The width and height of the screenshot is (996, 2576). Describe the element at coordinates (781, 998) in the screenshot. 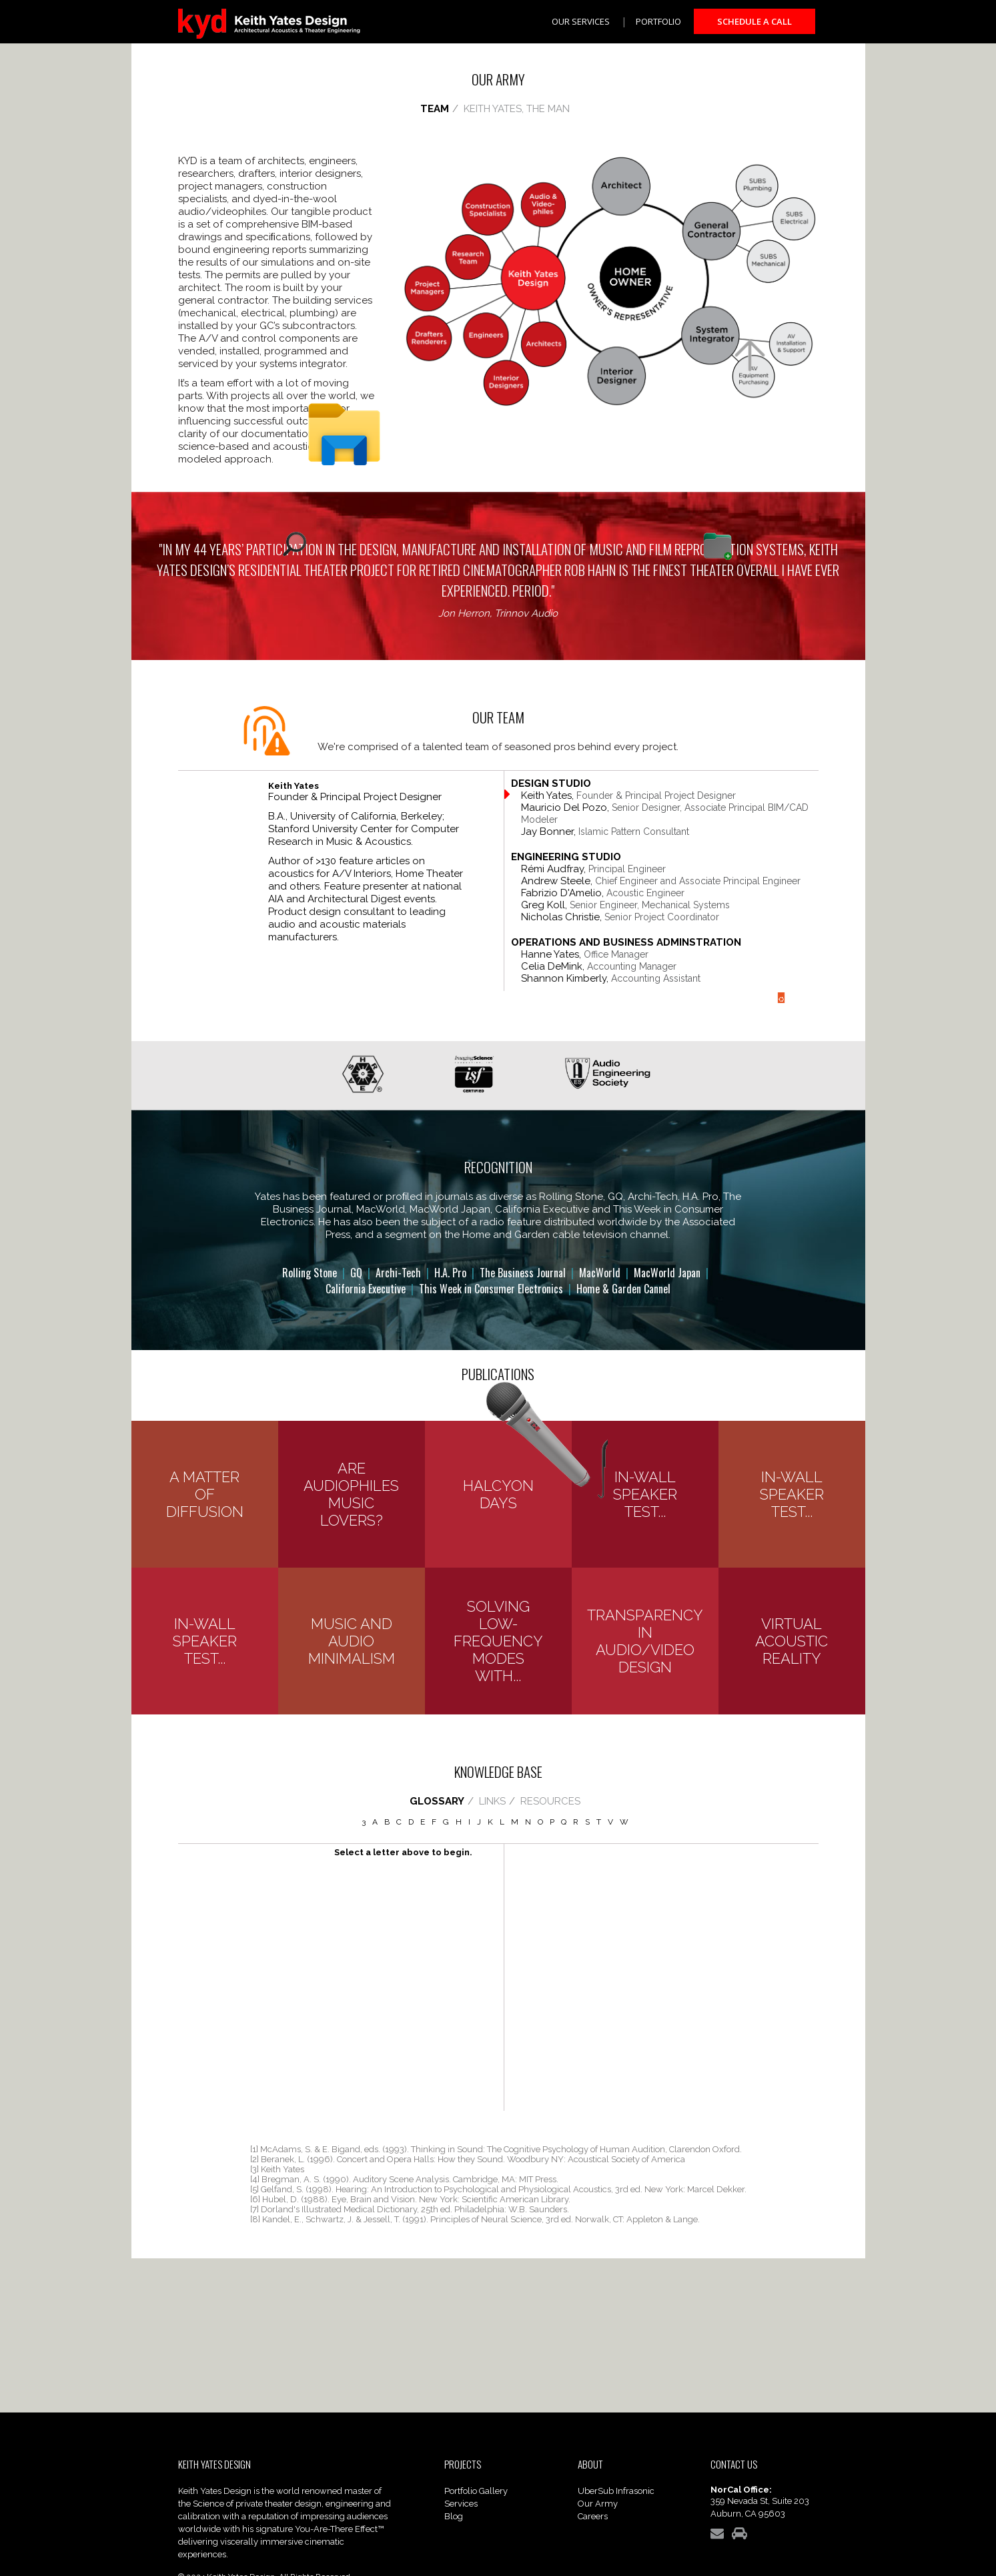

I see `open the ubuntu system menu` at that location.